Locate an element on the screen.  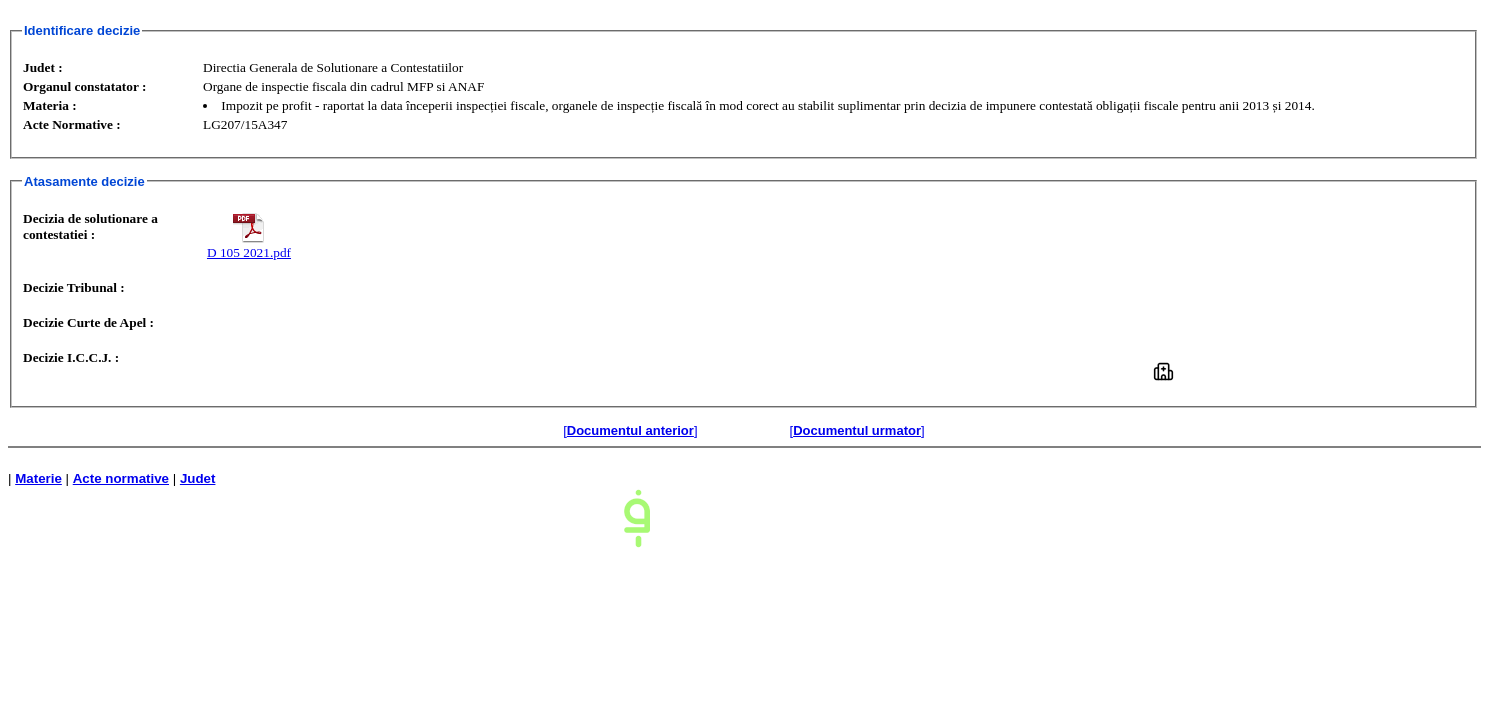
find nearby hospitals or medical facilities is located at coordinates (1163, 371).